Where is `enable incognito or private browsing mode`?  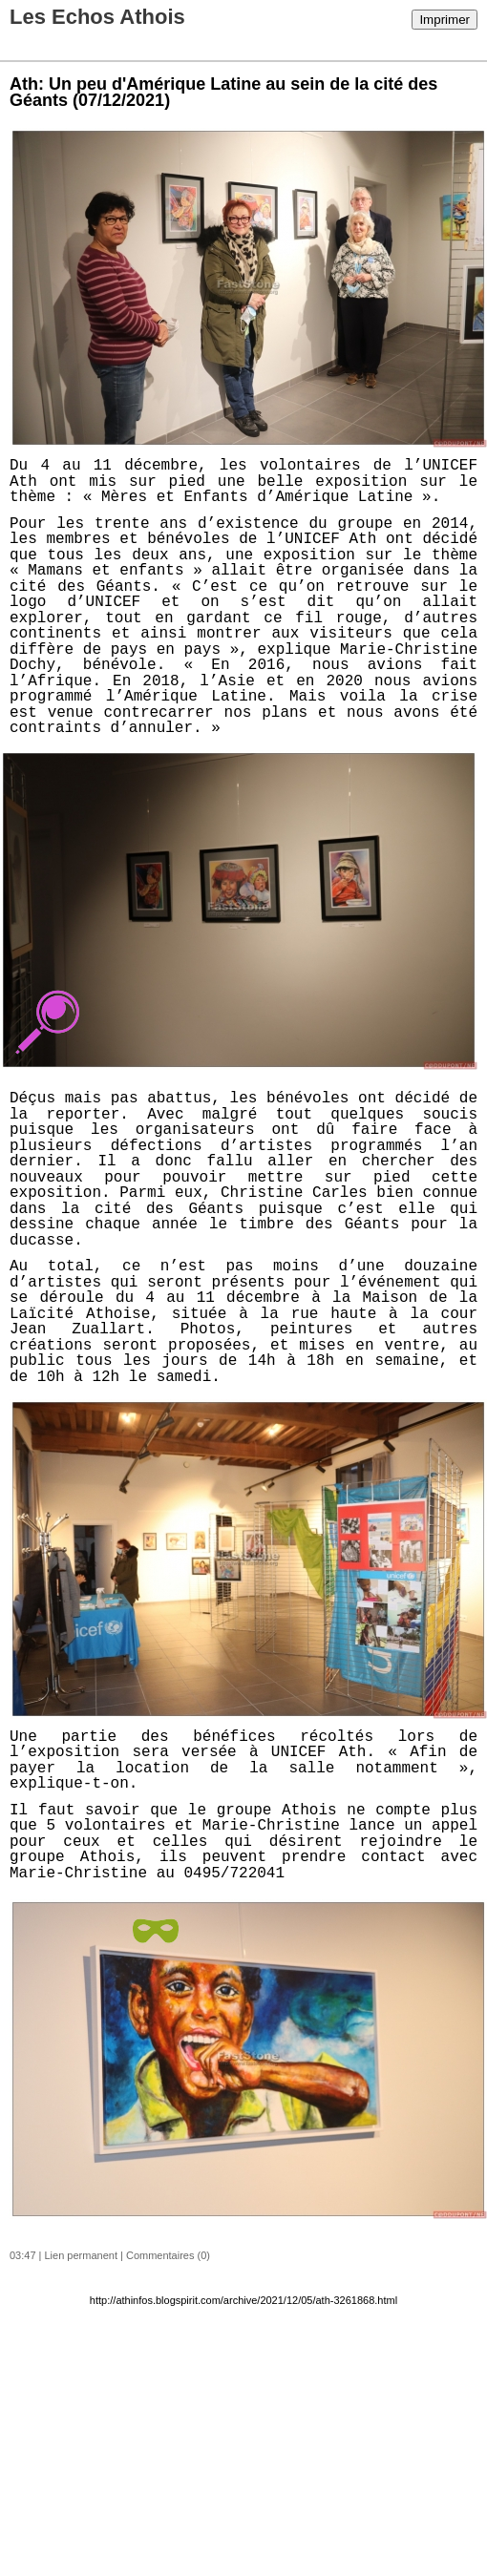 enable incognito or private browsing mode is located at coordinates (156, 1932).